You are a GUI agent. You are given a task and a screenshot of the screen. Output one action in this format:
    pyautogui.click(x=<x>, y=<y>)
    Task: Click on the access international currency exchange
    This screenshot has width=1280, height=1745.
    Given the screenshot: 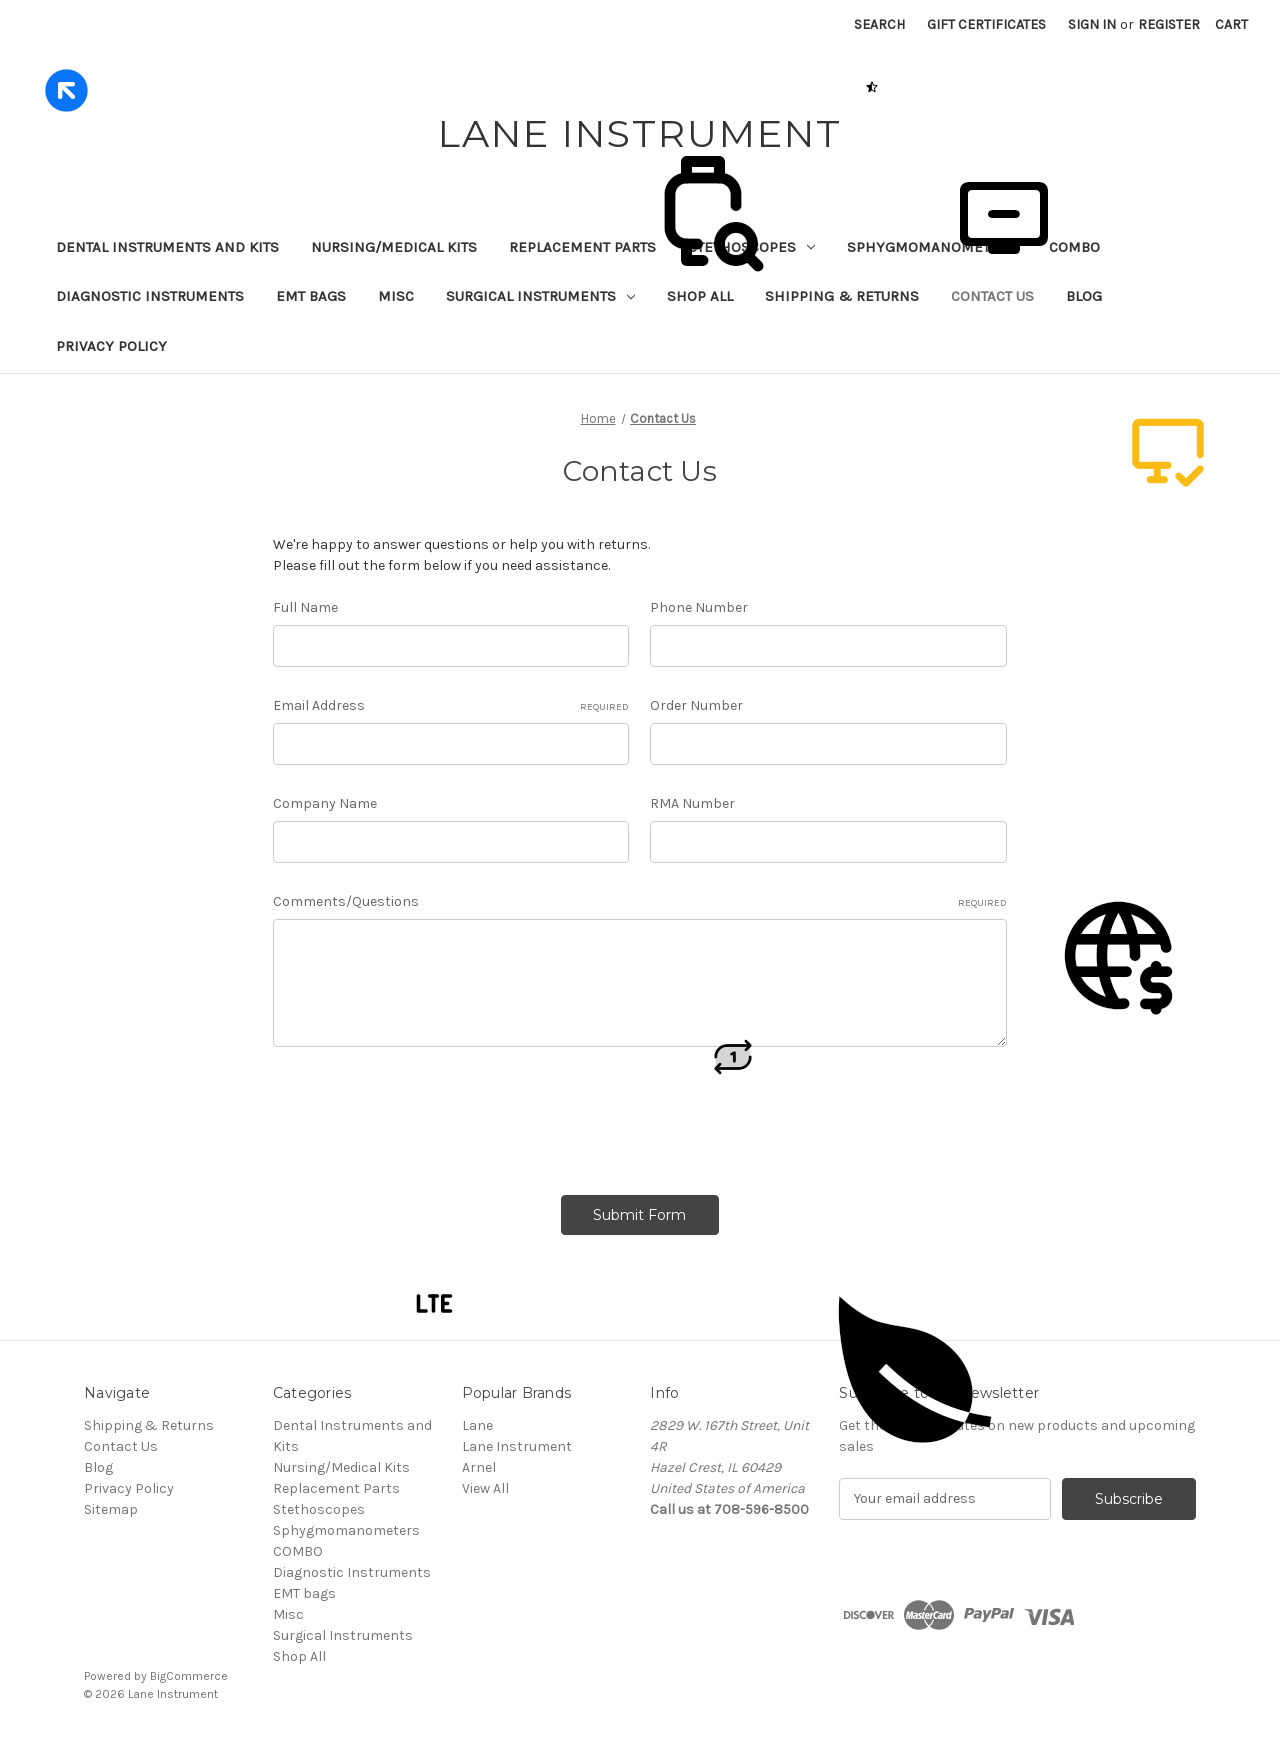 What is the action you would take?
    pyautogui.click(x=1118, y=955)
    